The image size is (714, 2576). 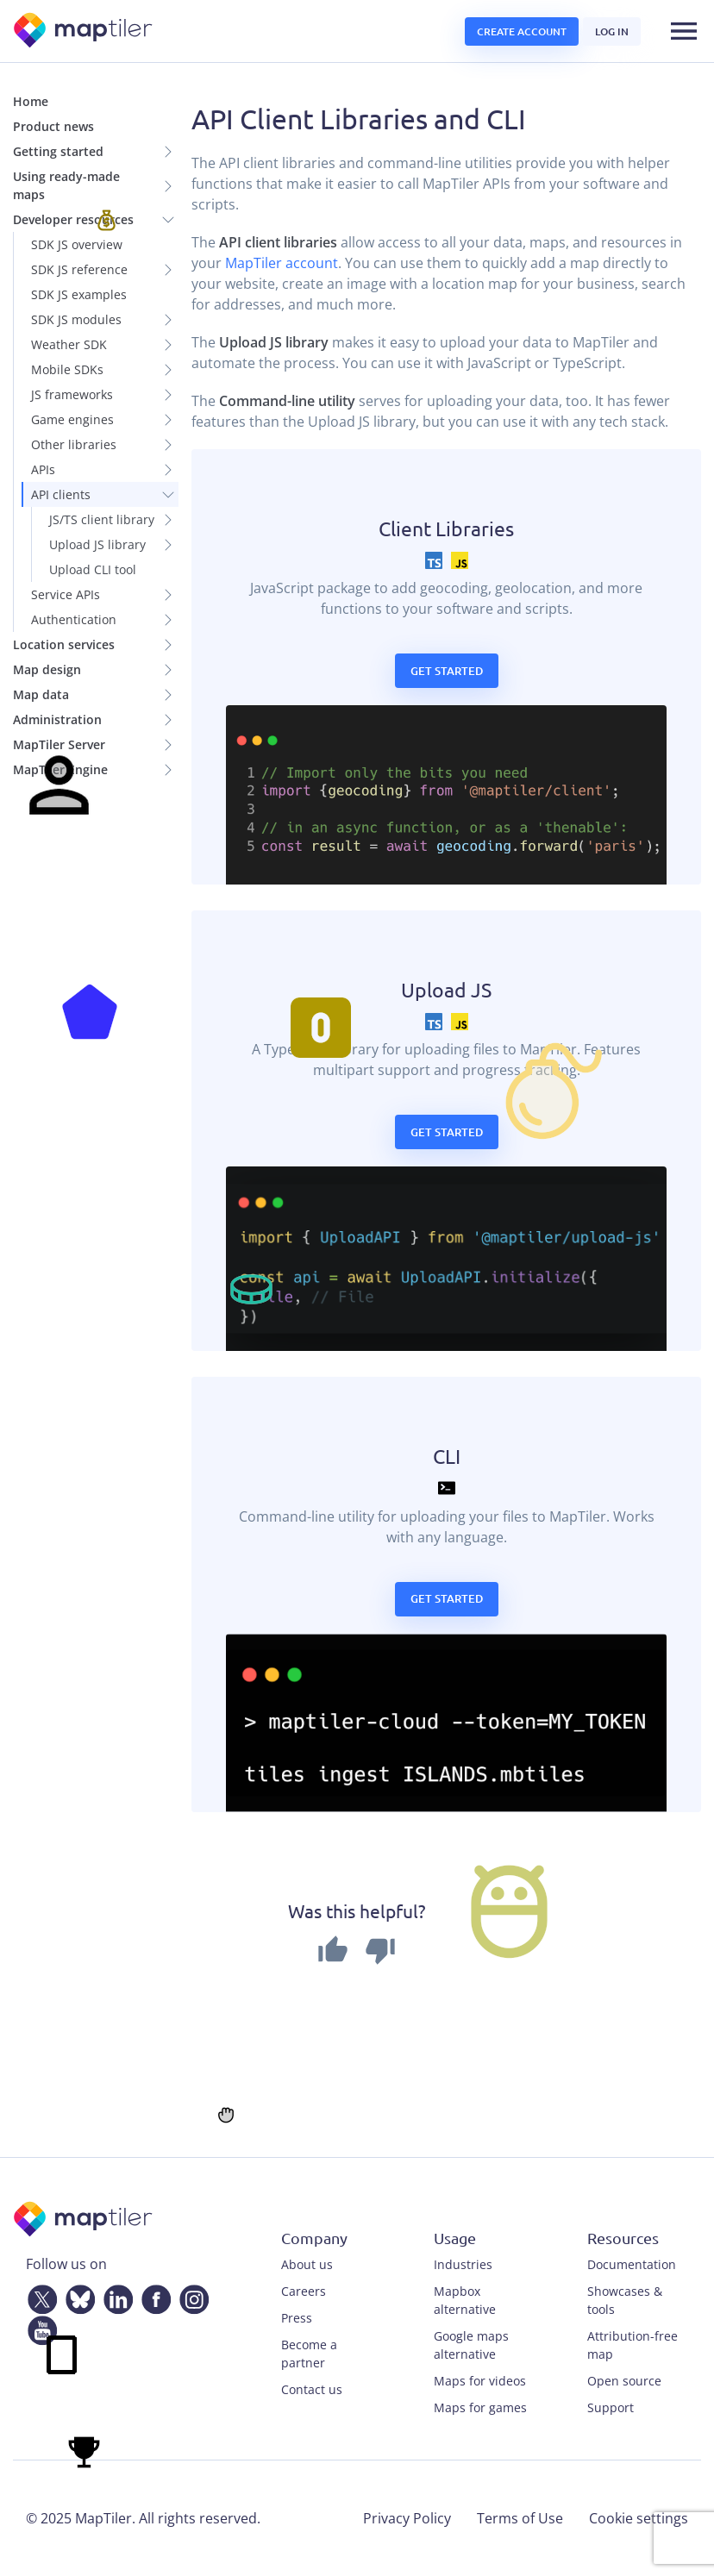 What do you see at coordinates (84, 2452) in the screenshot?
I see `view your achievements or awards` at bounding box center [84, 2452].